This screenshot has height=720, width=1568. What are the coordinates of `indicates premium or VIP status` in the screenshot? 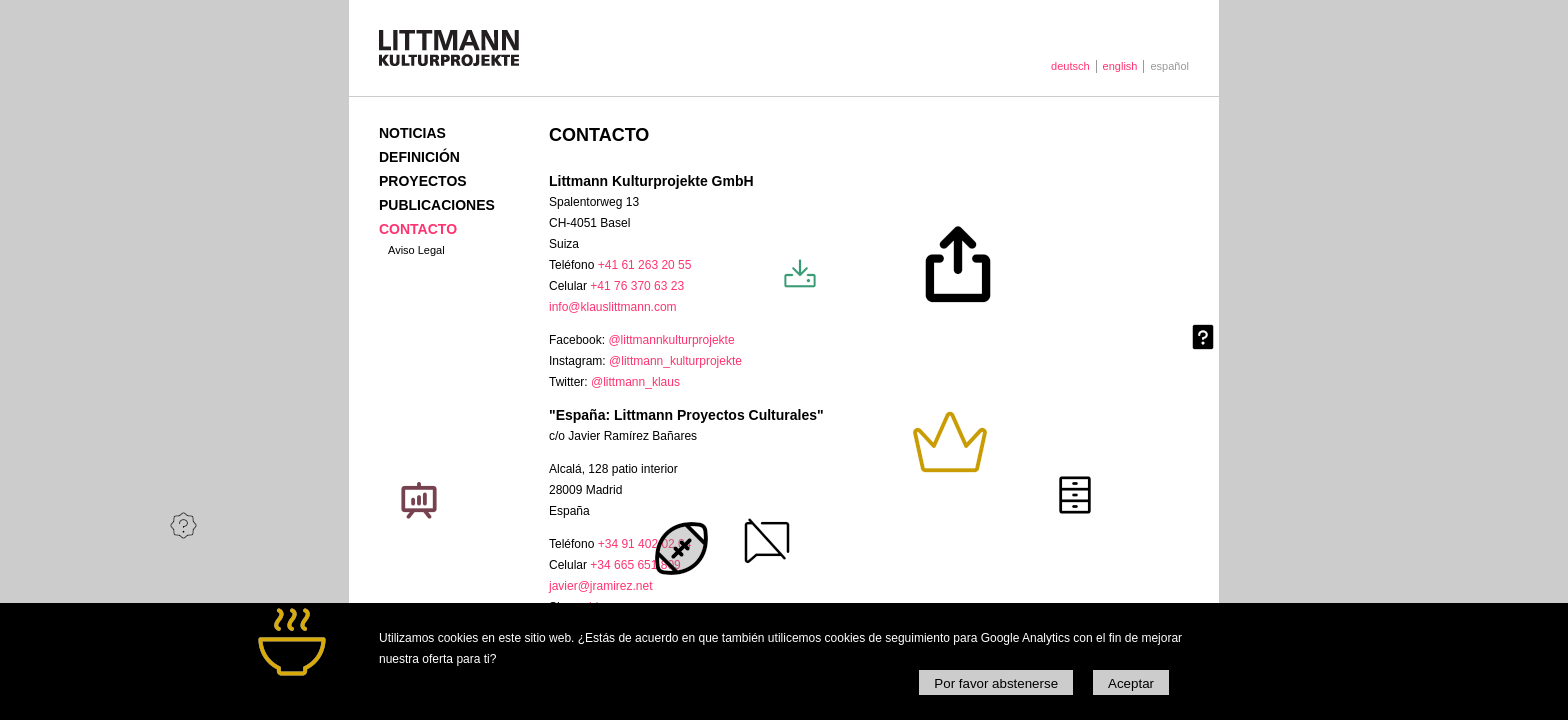 It's located at (950, 446).